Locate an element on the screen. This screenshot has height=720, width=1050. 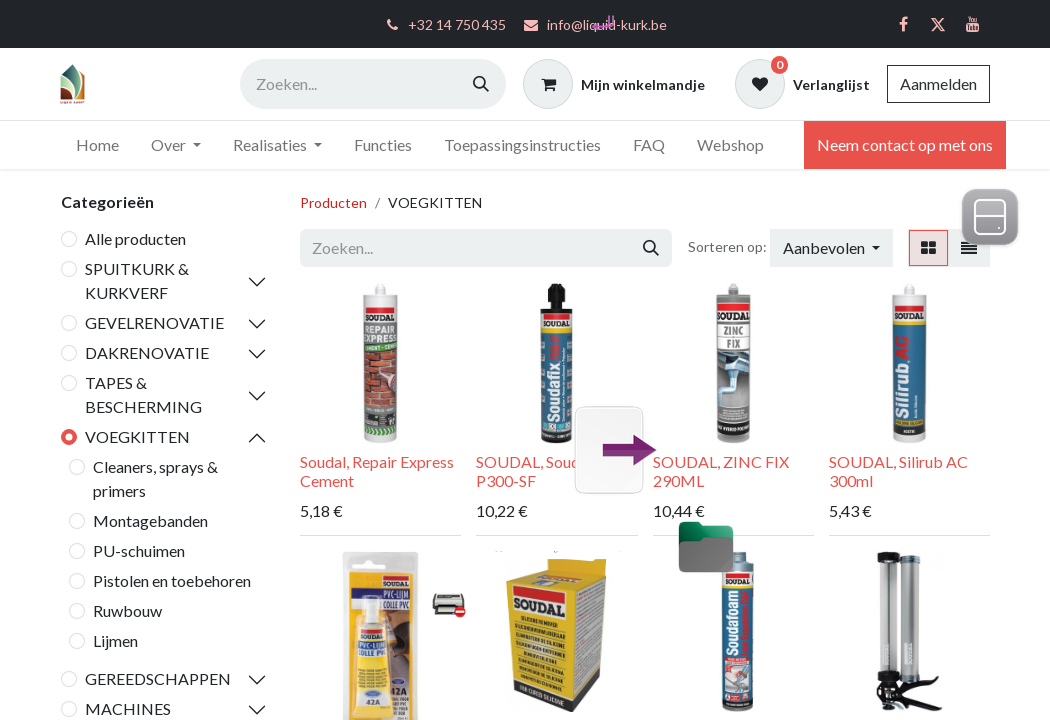
open folder containing files is located at coordinates (706, 547).